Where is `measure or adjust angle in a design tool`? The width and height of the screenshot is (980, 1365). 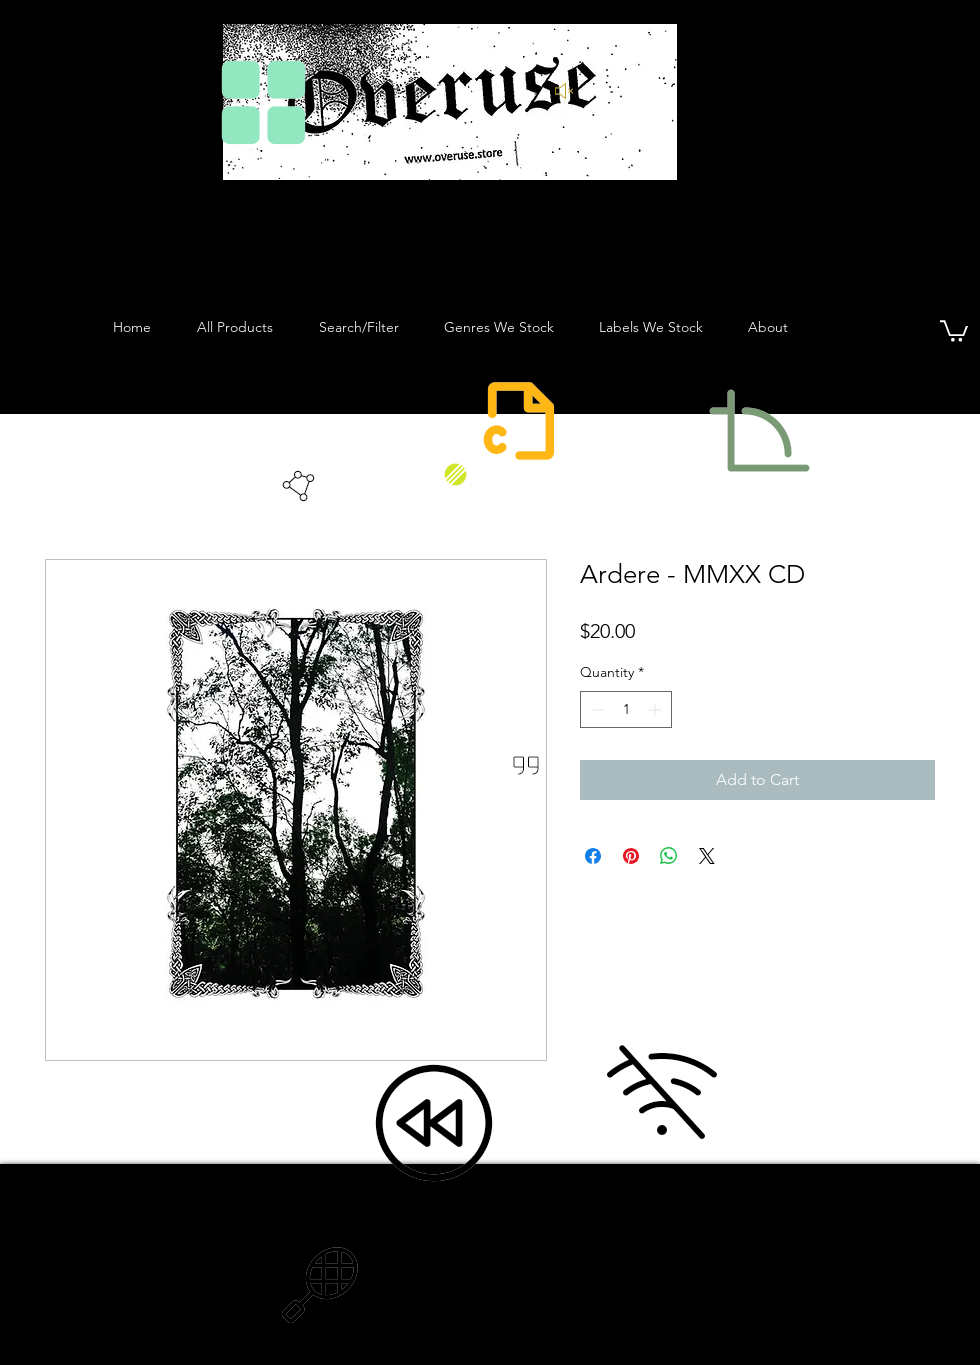
measure or adjust angle in a design tool is located at coordinates (756, 436).